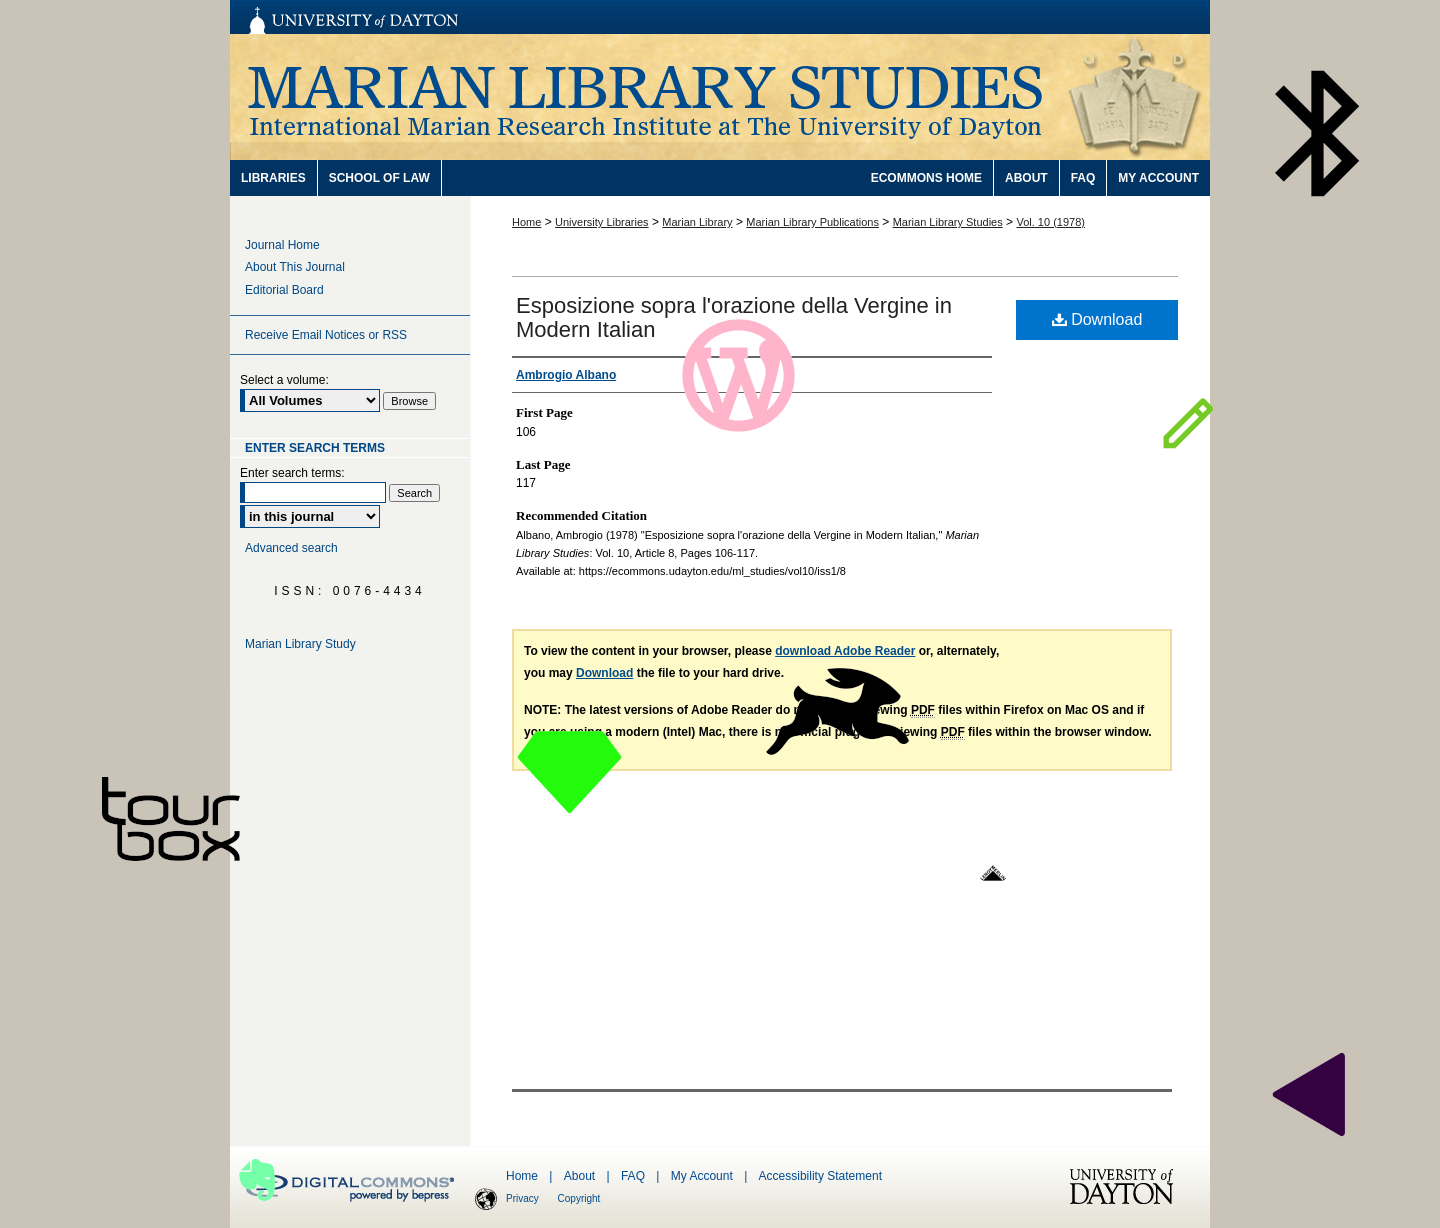  What do you see at coordinates (257, 1180) in the screenshot?
I see `open evernote app` at bounding box center [257, 1180].